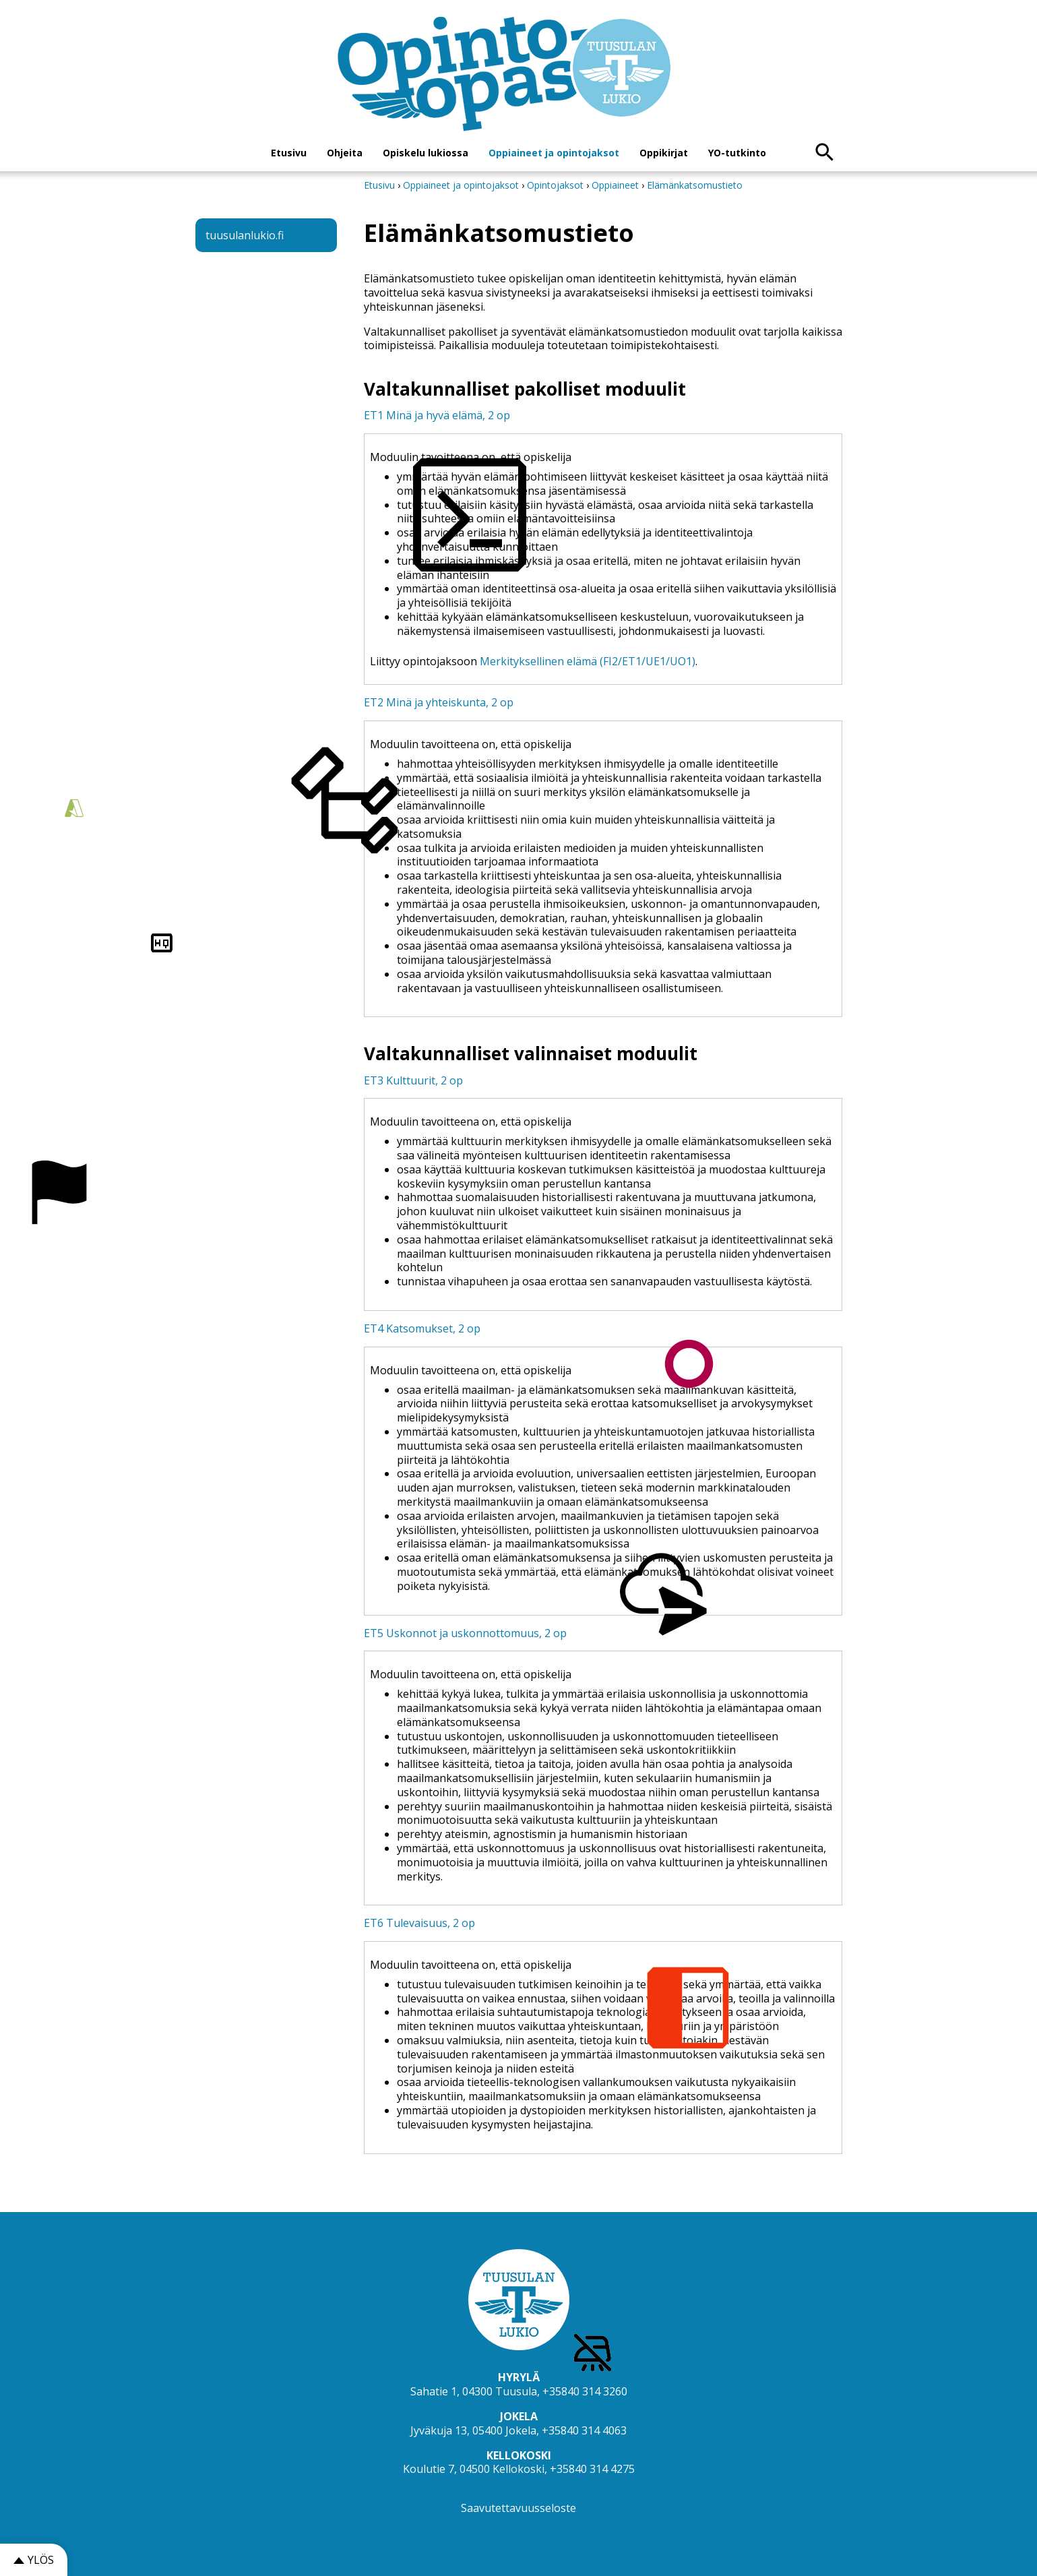  What do you see at coordinates (689, 1363) in the screenshot?
I see `indicates an unselected or empty state in a radio button` at bounding box center [689, 1363].